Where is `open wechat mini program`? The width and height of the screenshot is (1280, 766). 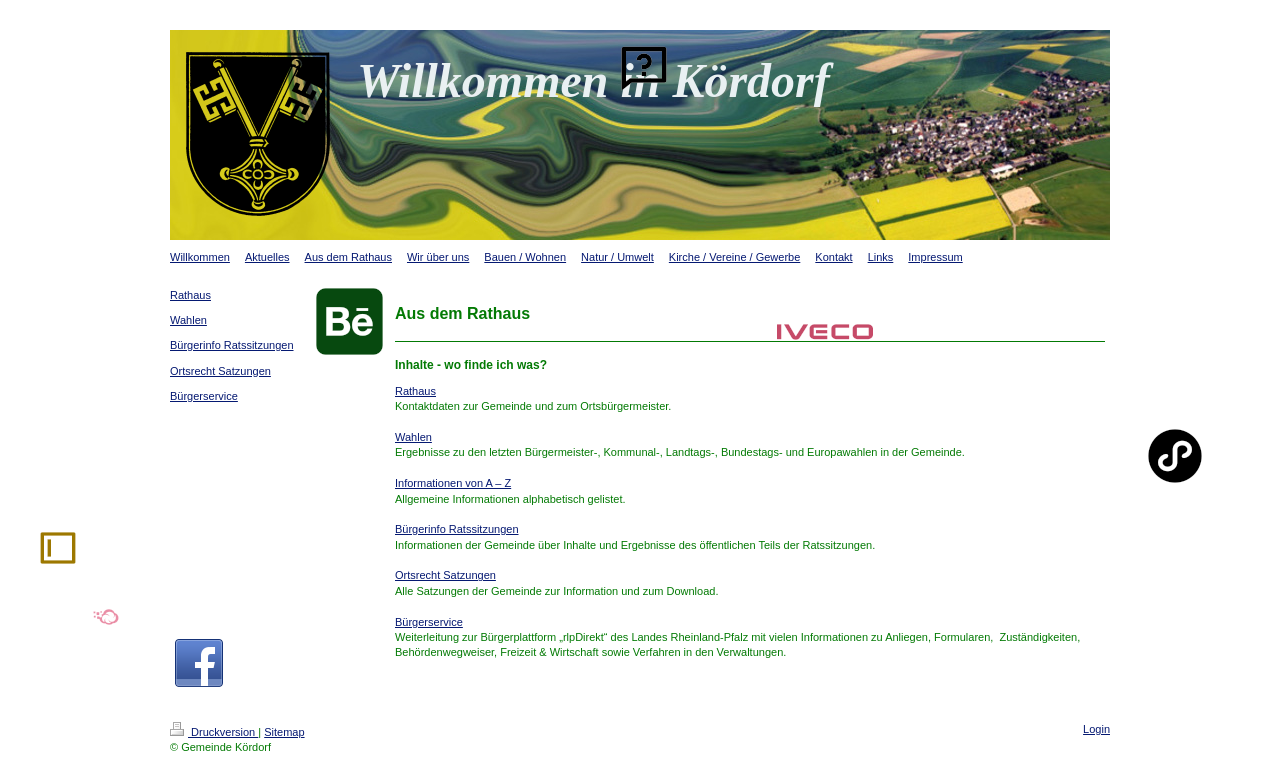 open wechat mini program is located at coordinates (1175, 456).